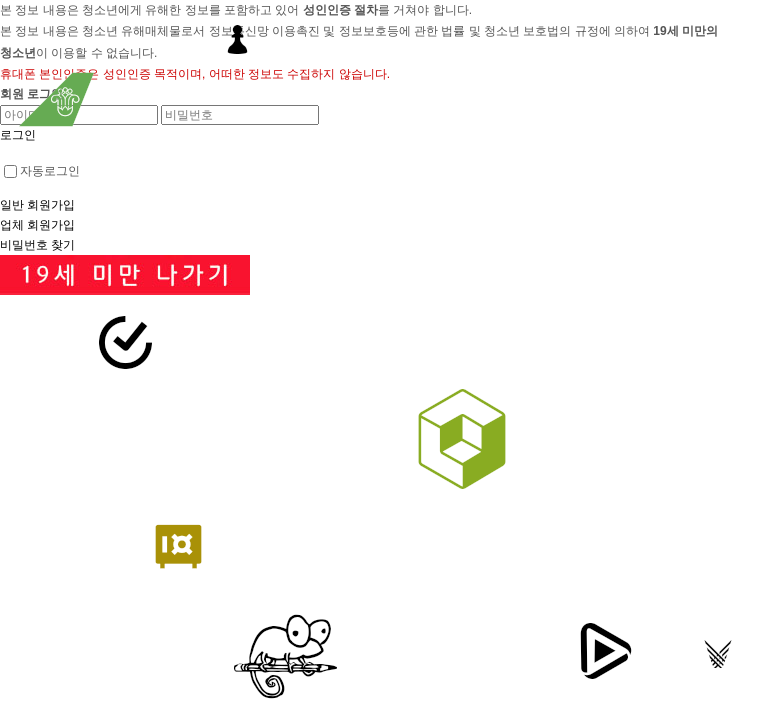 The height and width of the screenshot is (720, 768). Describe the element at coordinates (718, 654) in the screenshot. I see `the game awards official logo` at that location.